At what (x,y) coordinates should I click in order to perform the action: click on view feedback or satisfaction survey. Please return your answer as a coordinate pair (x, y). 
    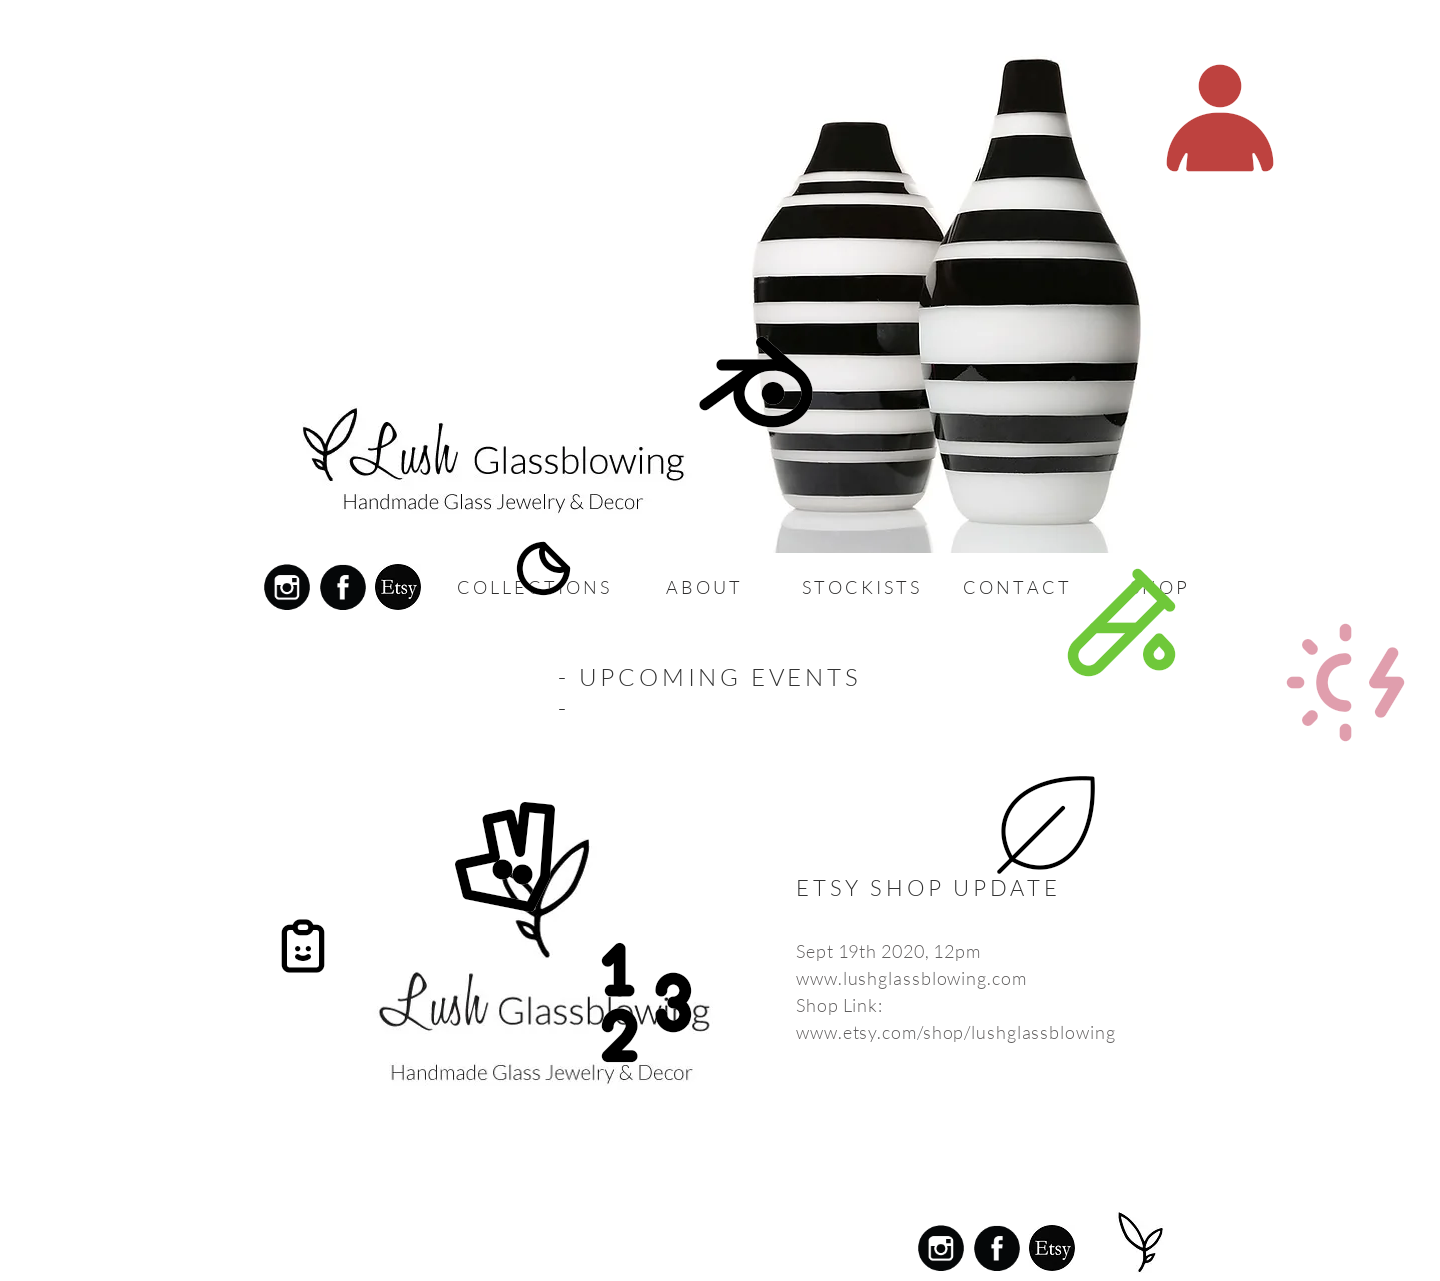
    Looking at the image, I should click on (303, 946).